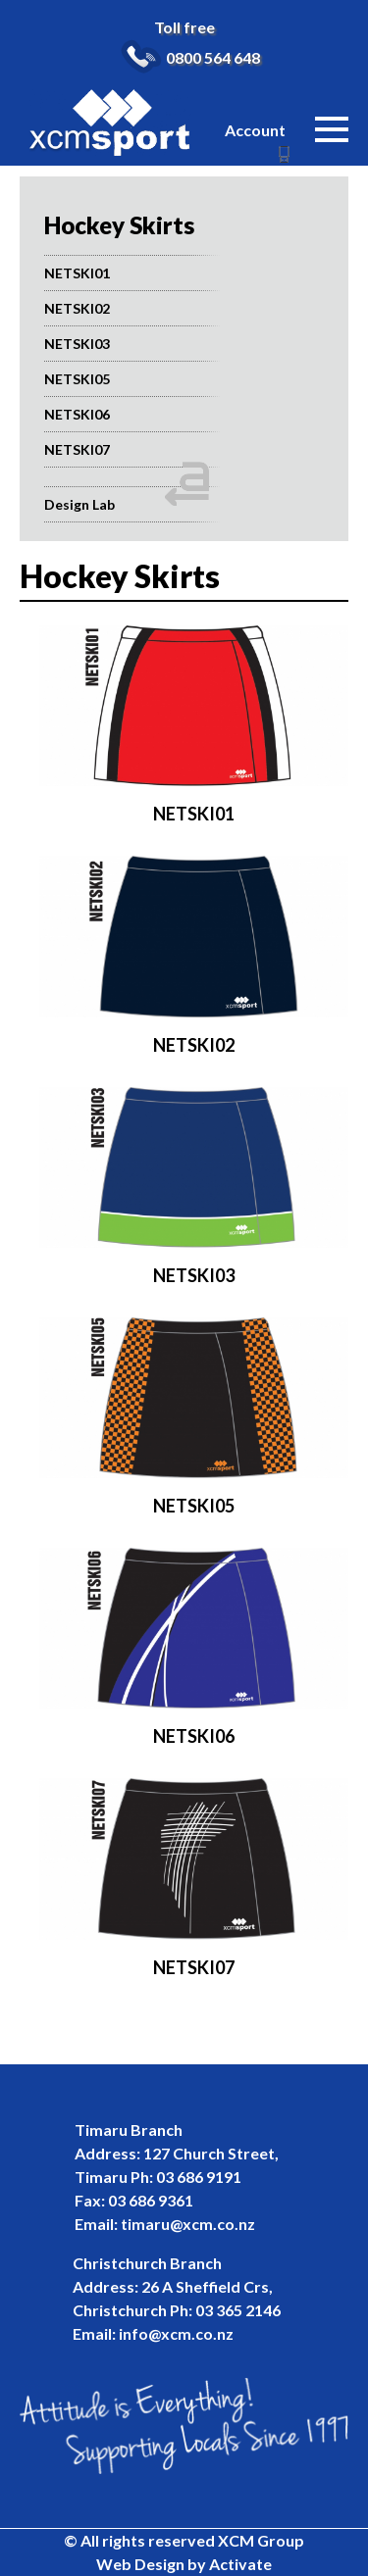 This screenshot has height=2576, width=368. I want to click on eject or safely remove USB drive, so click(284, 154).